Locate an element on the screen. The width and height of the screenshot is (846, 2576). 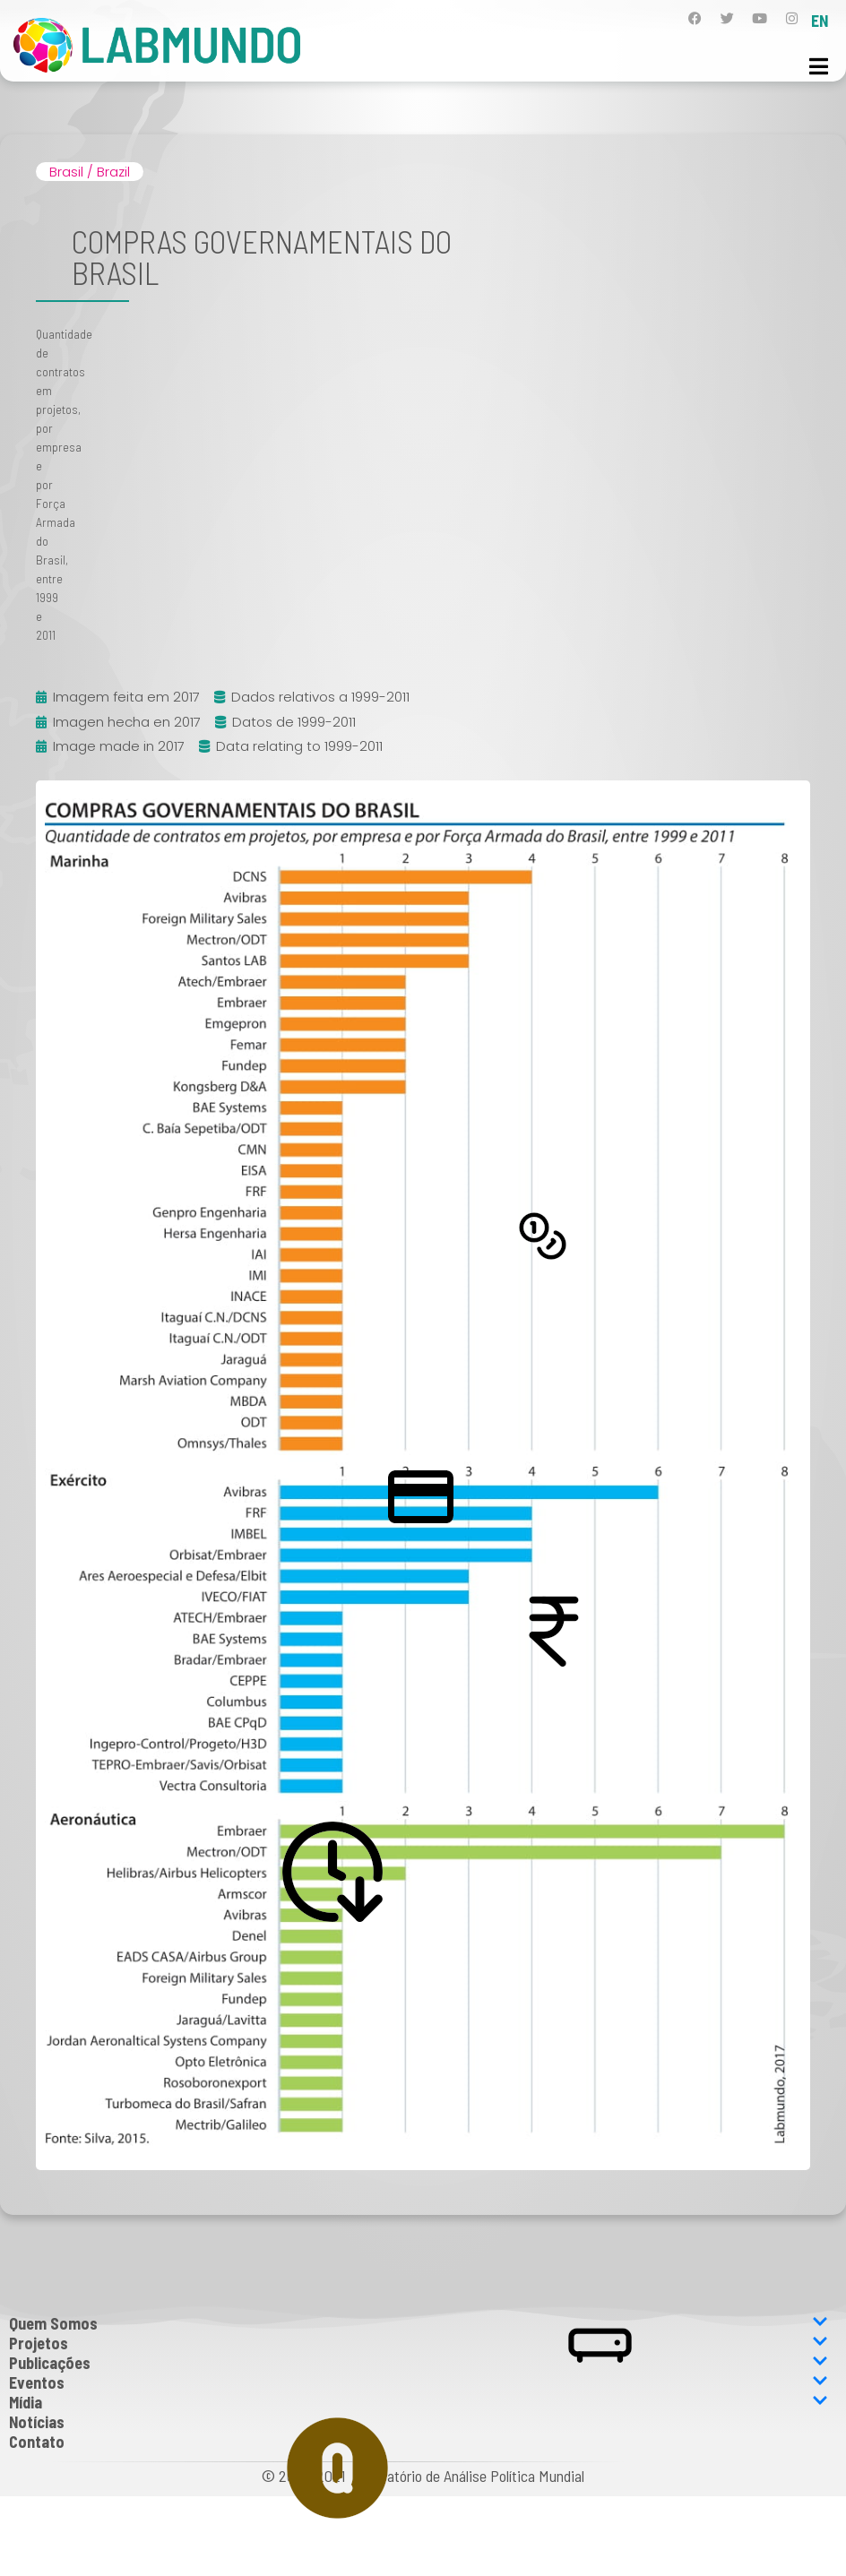
view price or amount in indian rupees is located at coordinates (554, 1632).